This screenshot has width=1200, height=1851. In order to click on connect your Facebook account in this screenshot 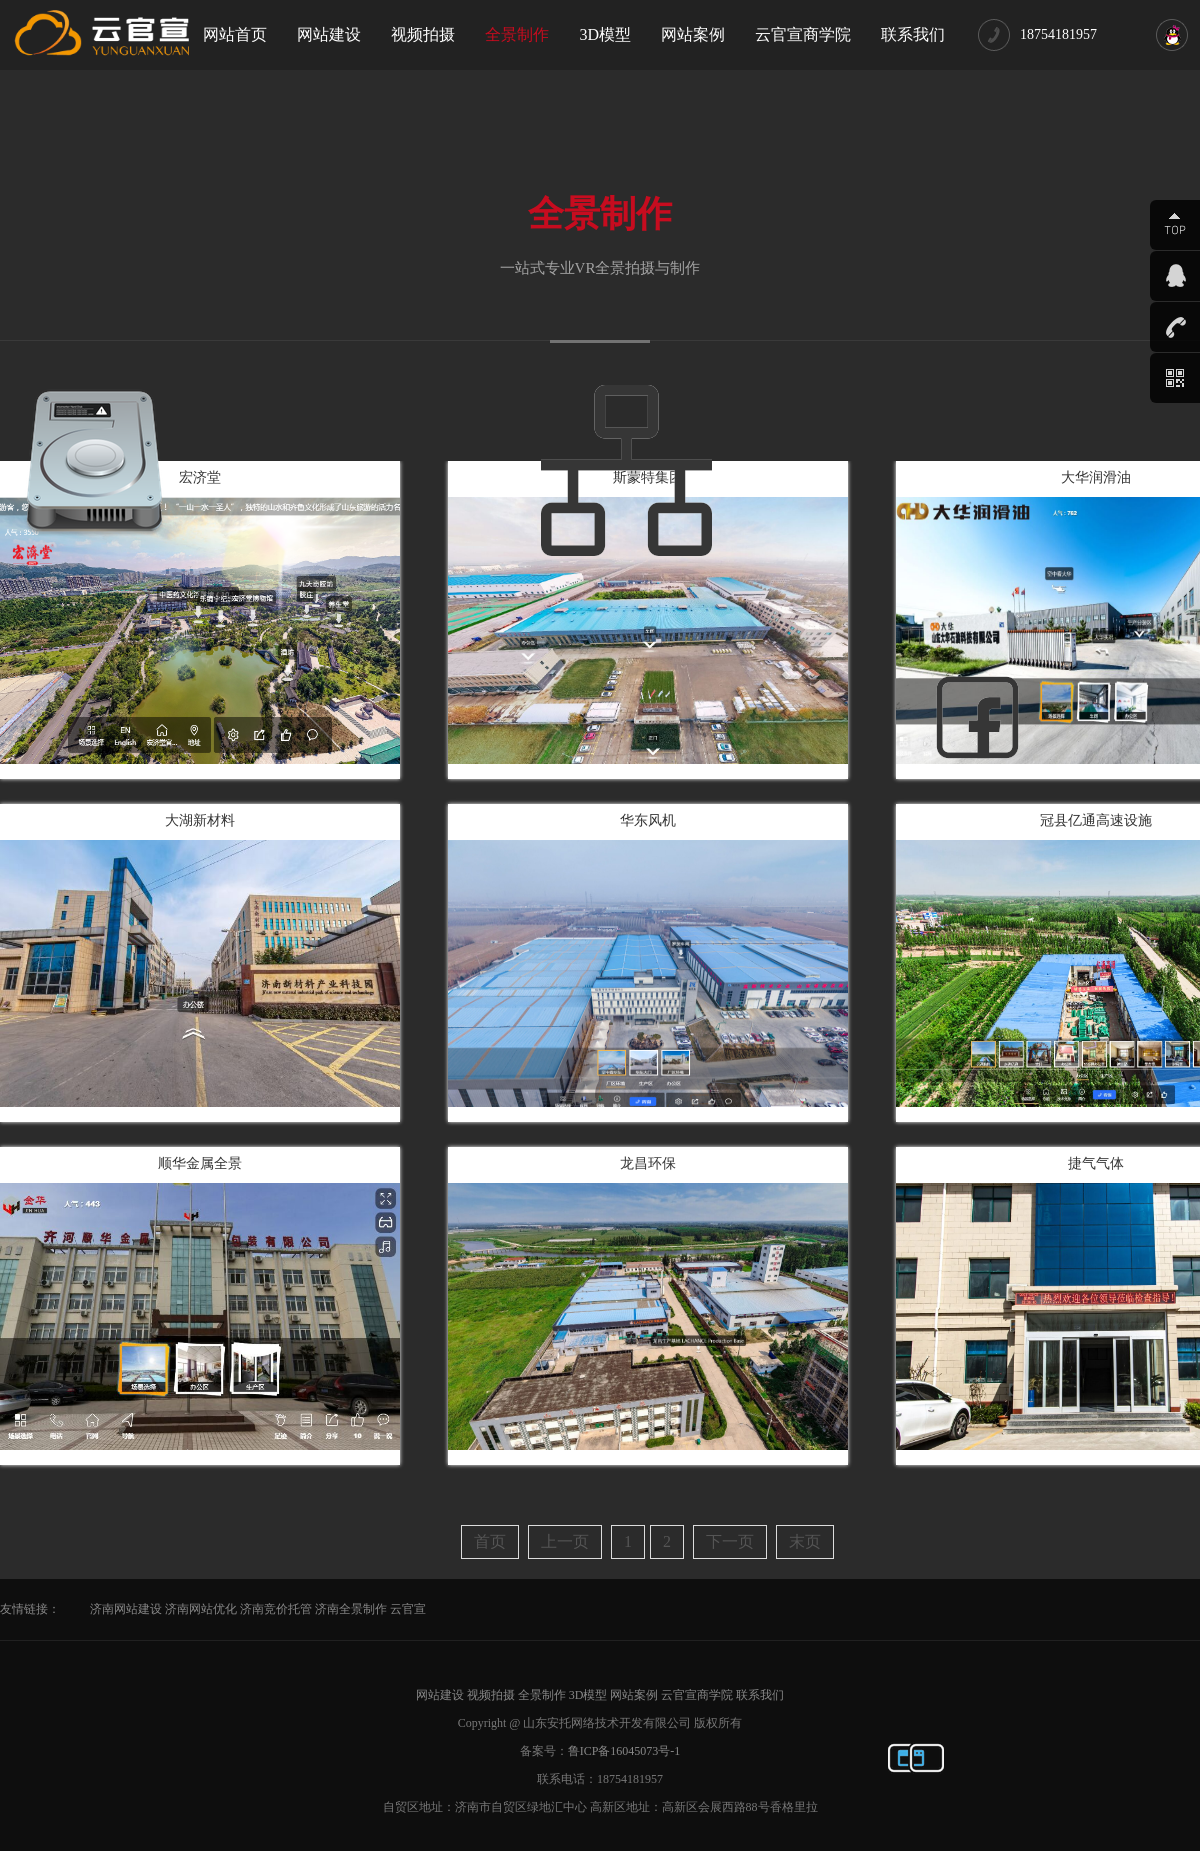, I will do `click(977, 717)`.